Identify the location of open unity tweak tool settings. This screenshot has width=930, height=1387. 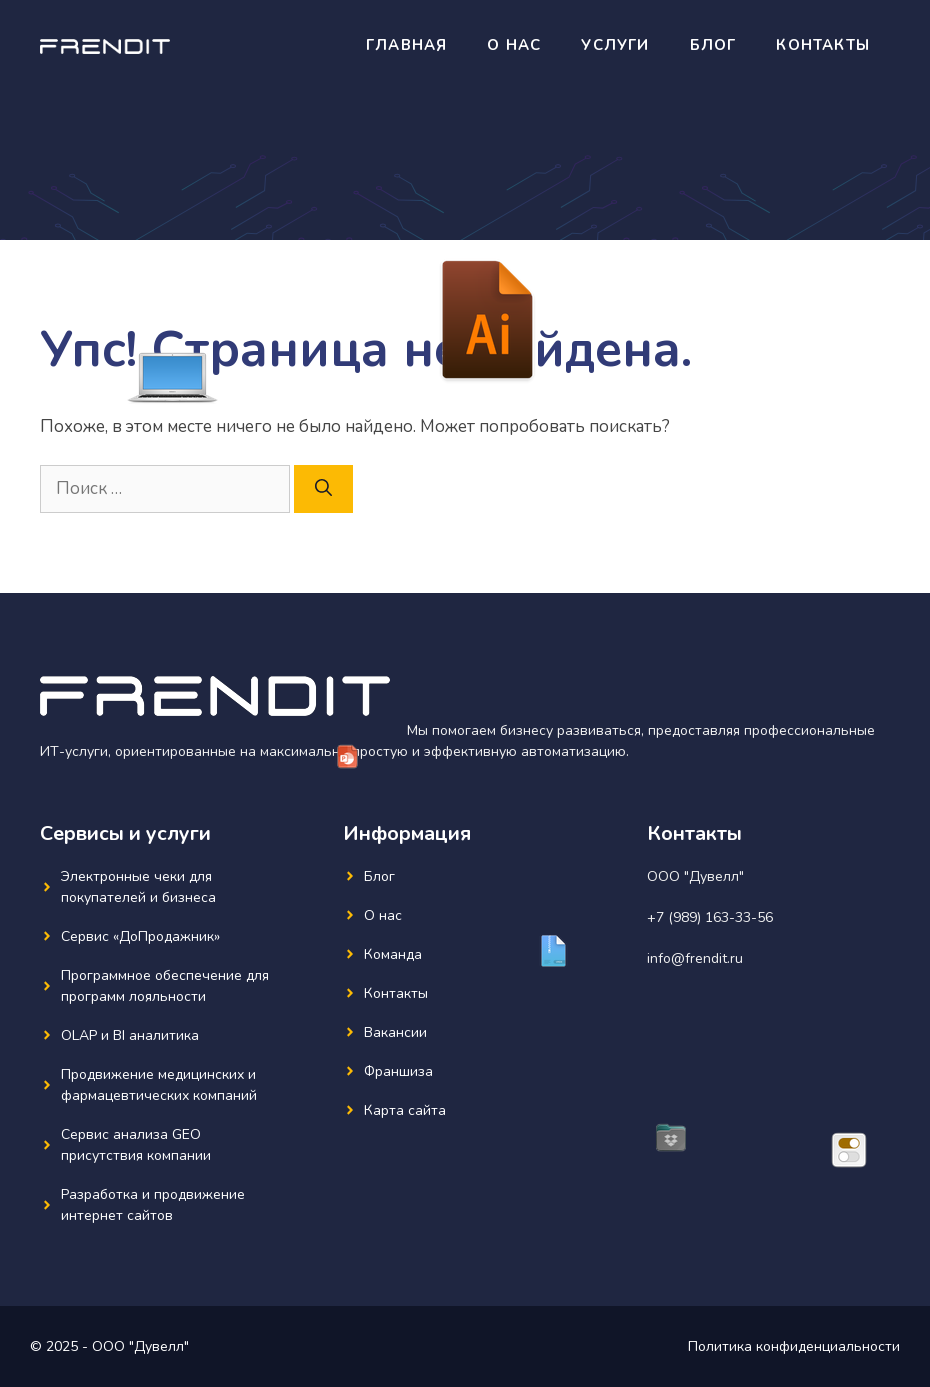
(849, 1150).